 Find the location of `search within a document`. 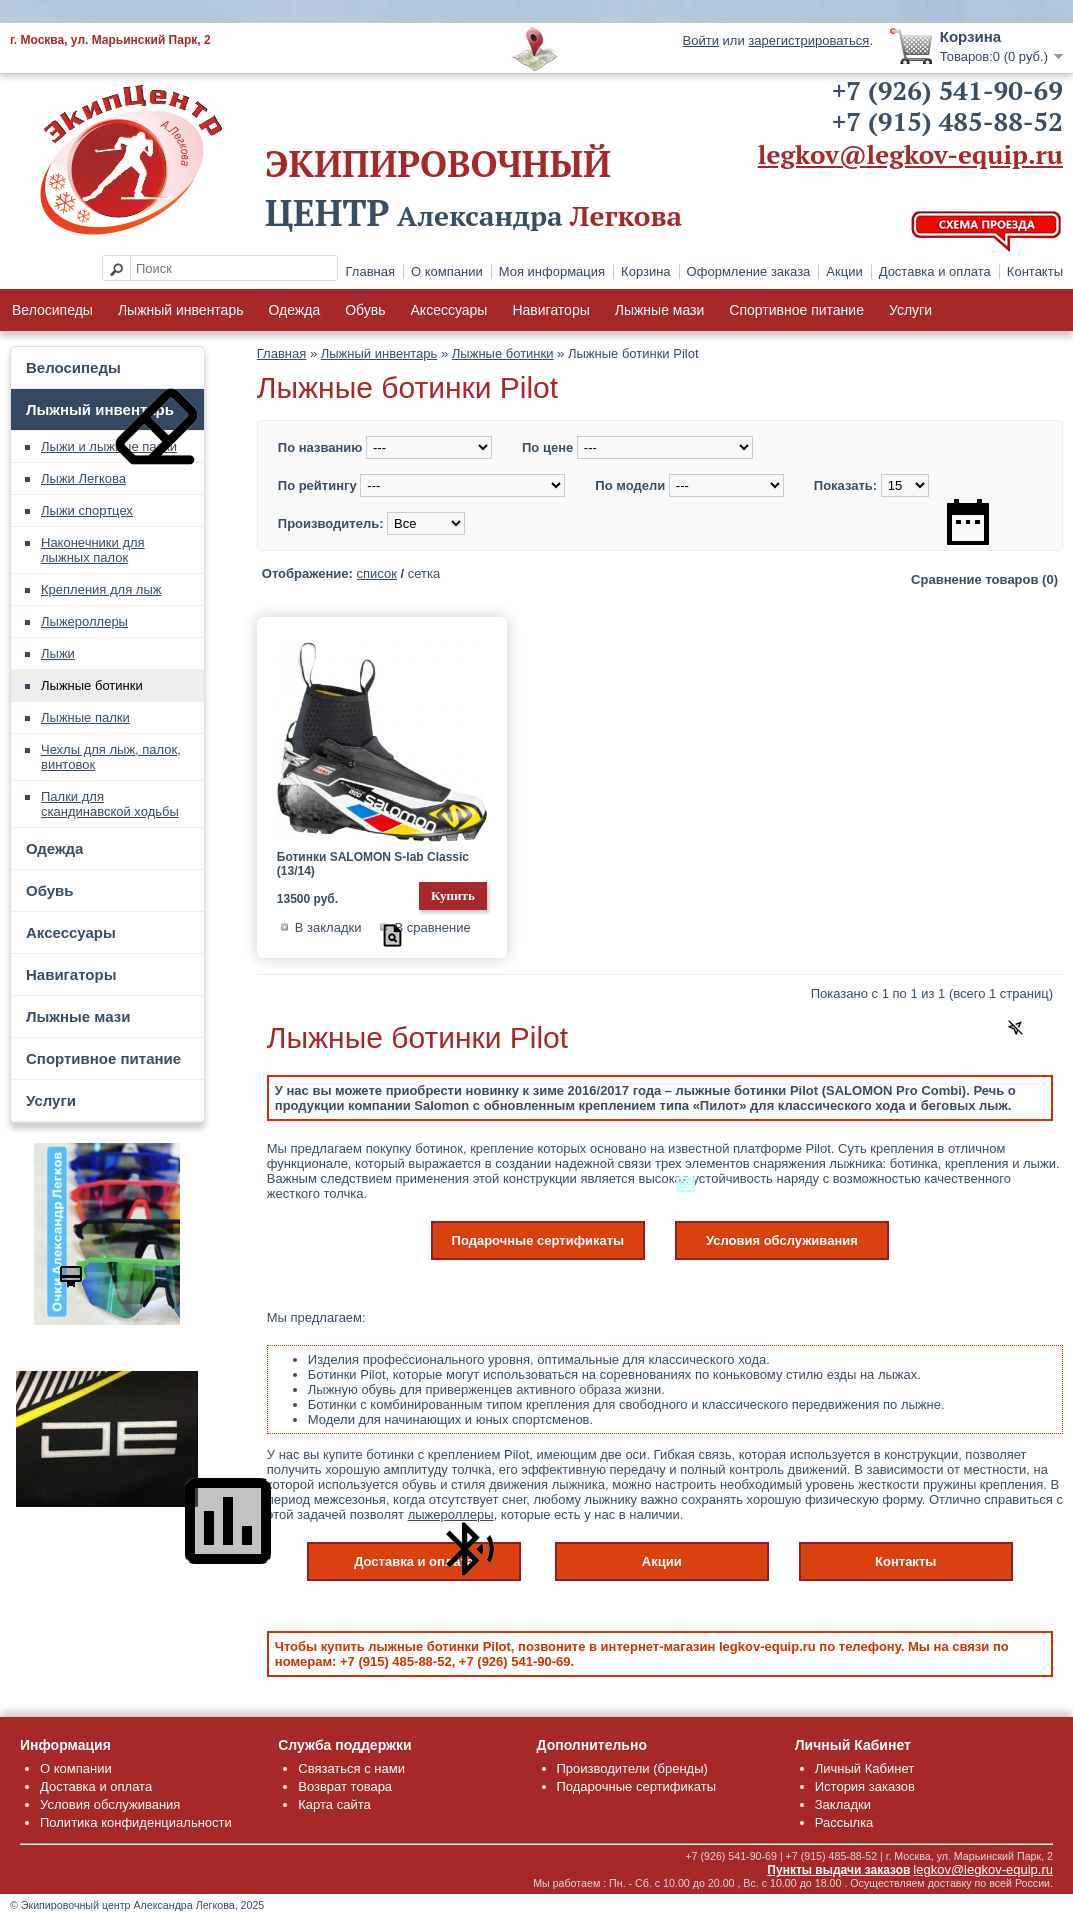

search within a document is located at coordinates (392, 935).